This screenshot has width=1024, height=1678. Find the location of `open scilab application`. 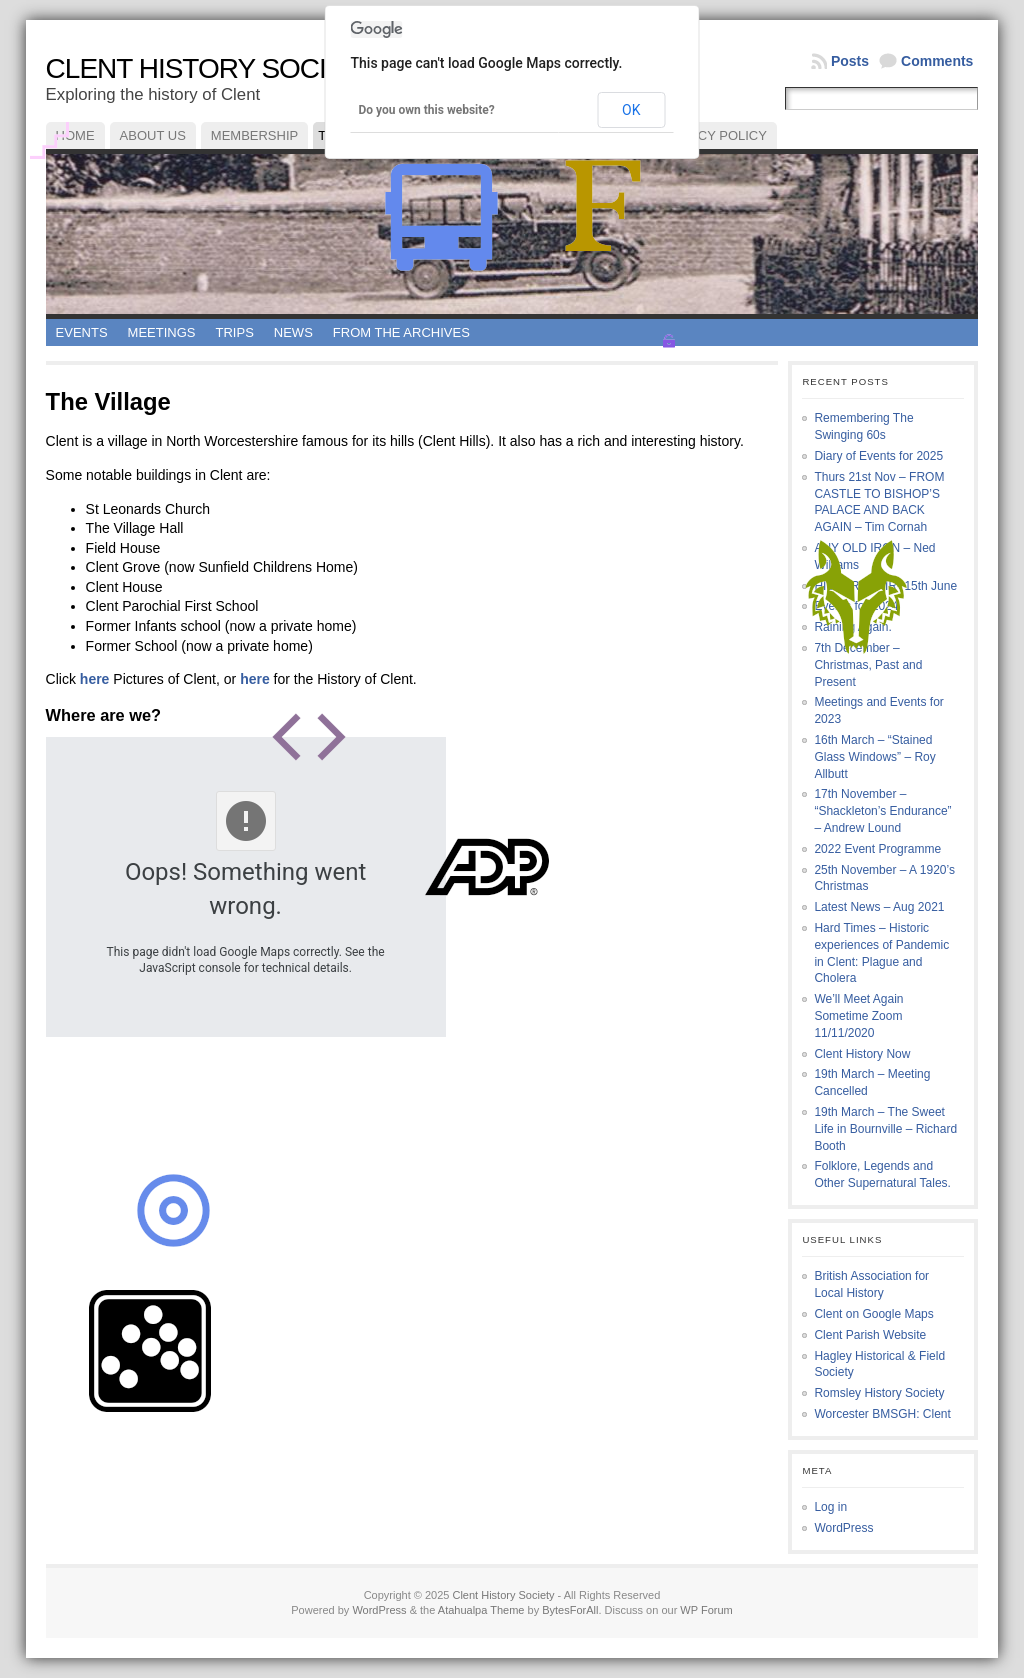

open scilab application is located at coordinates (150, 1351).